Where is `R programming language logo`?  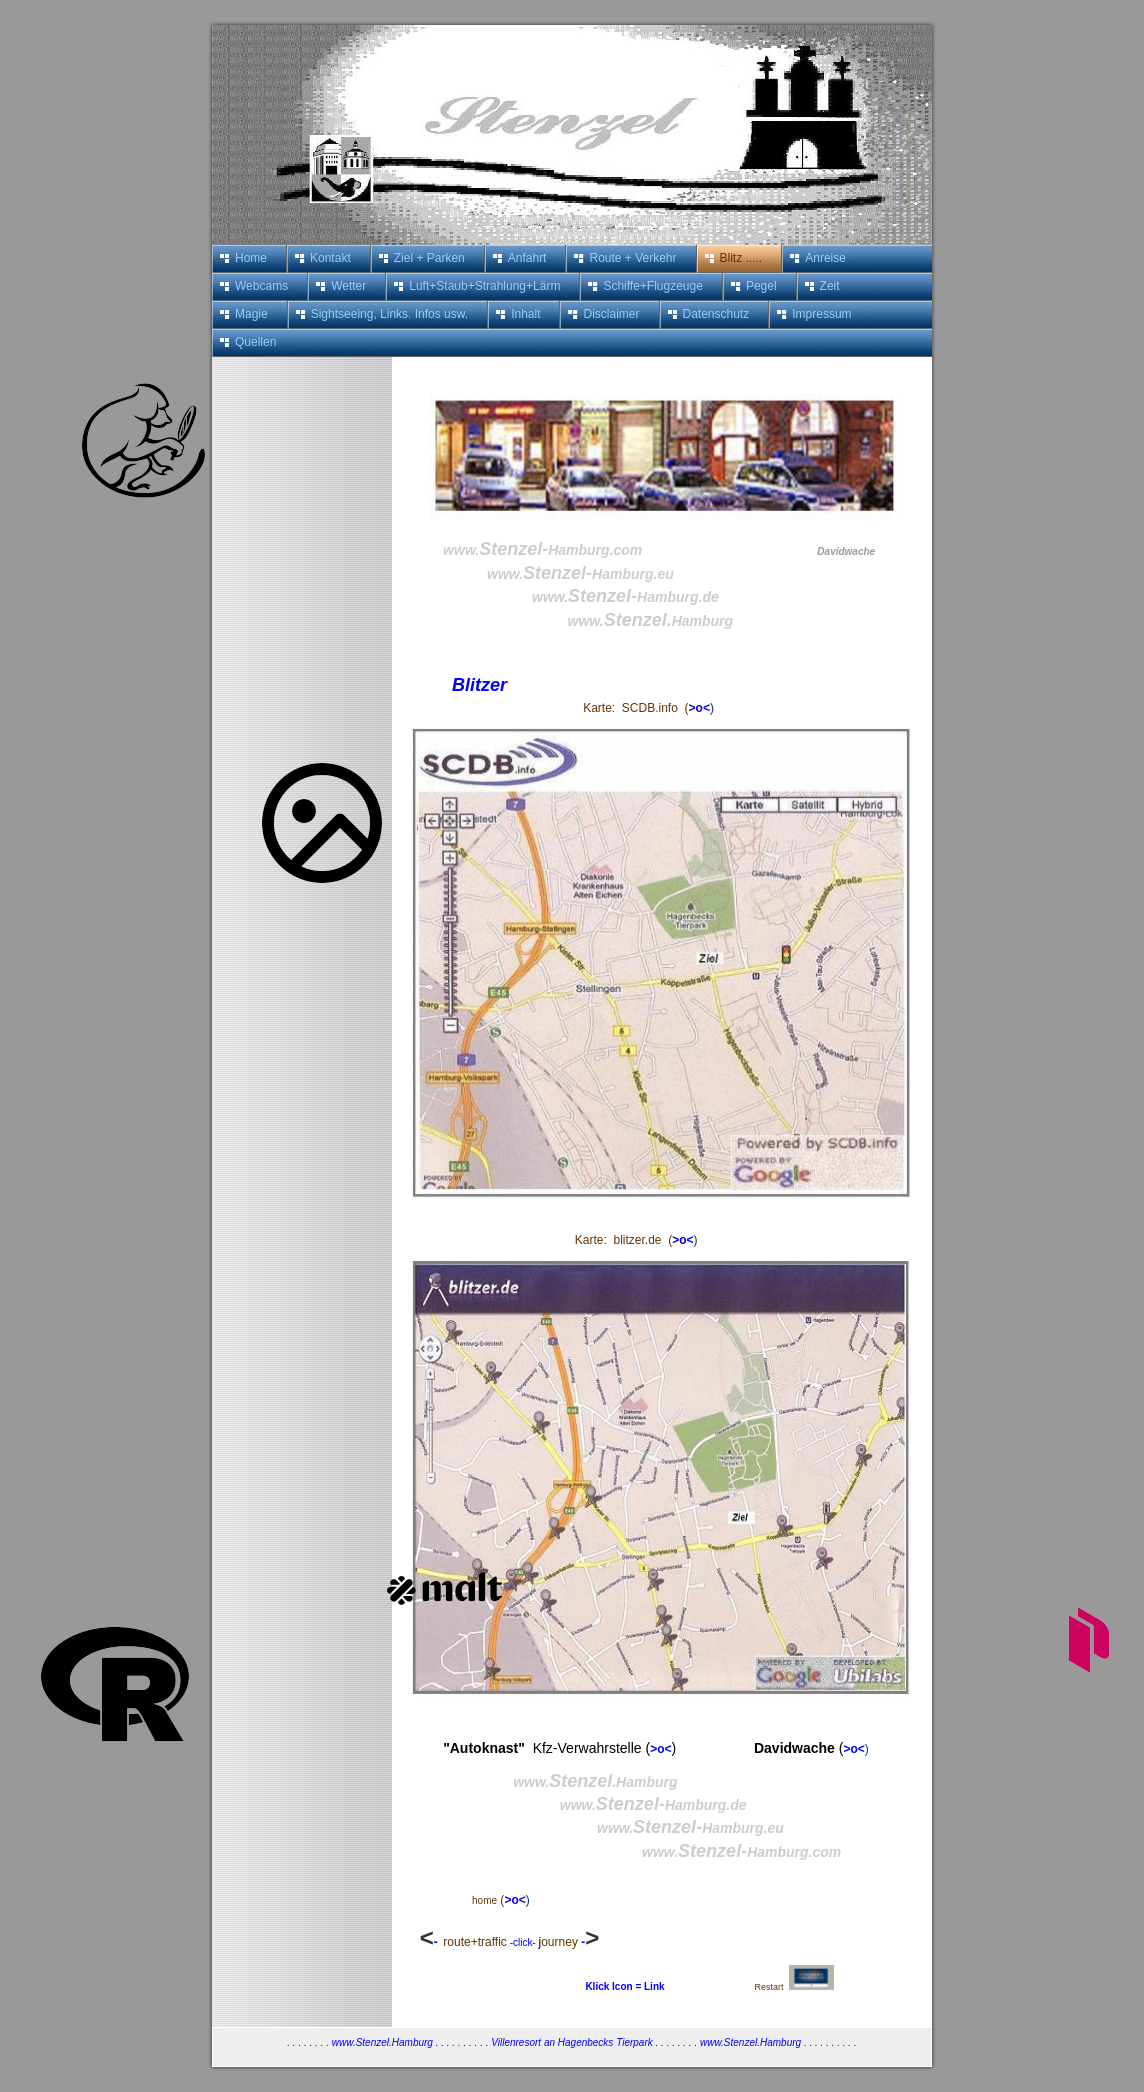 R programming language logo is located at coordinates (115, 1684).